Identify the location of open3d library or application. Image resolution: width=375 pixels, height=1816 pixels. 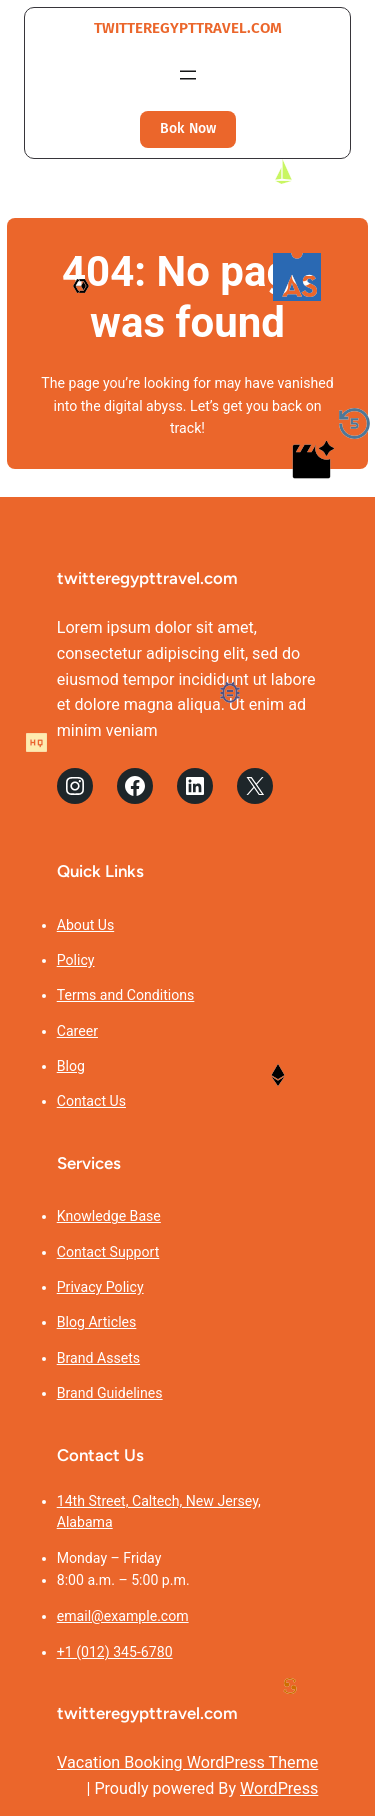
(81, 286).